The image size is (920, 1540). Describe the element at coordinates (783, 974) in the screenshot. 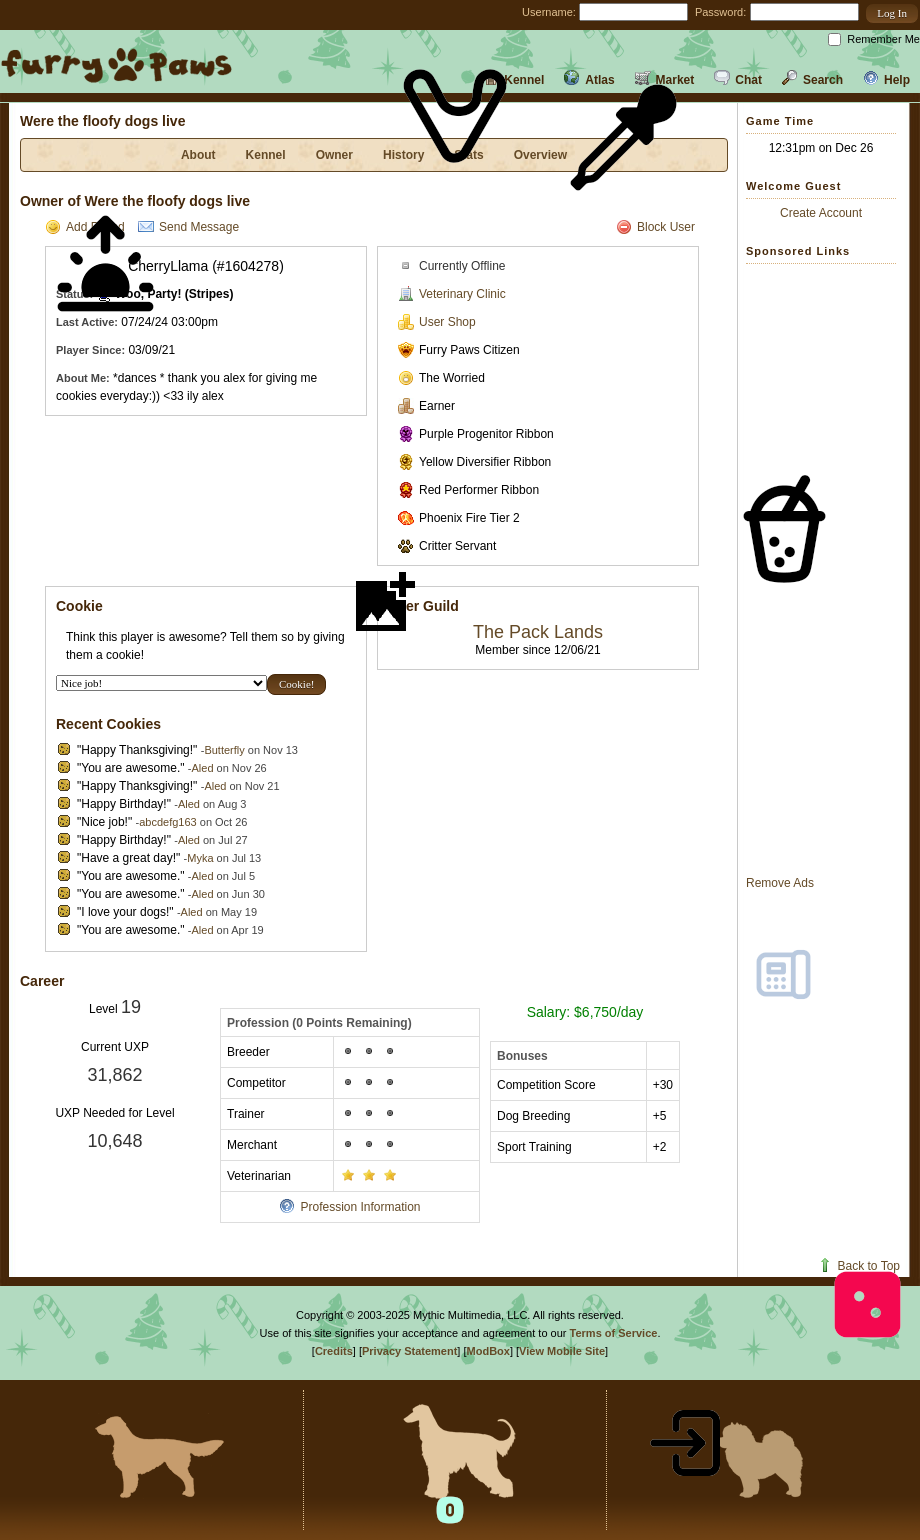

I see `call using landline phone` at that location.